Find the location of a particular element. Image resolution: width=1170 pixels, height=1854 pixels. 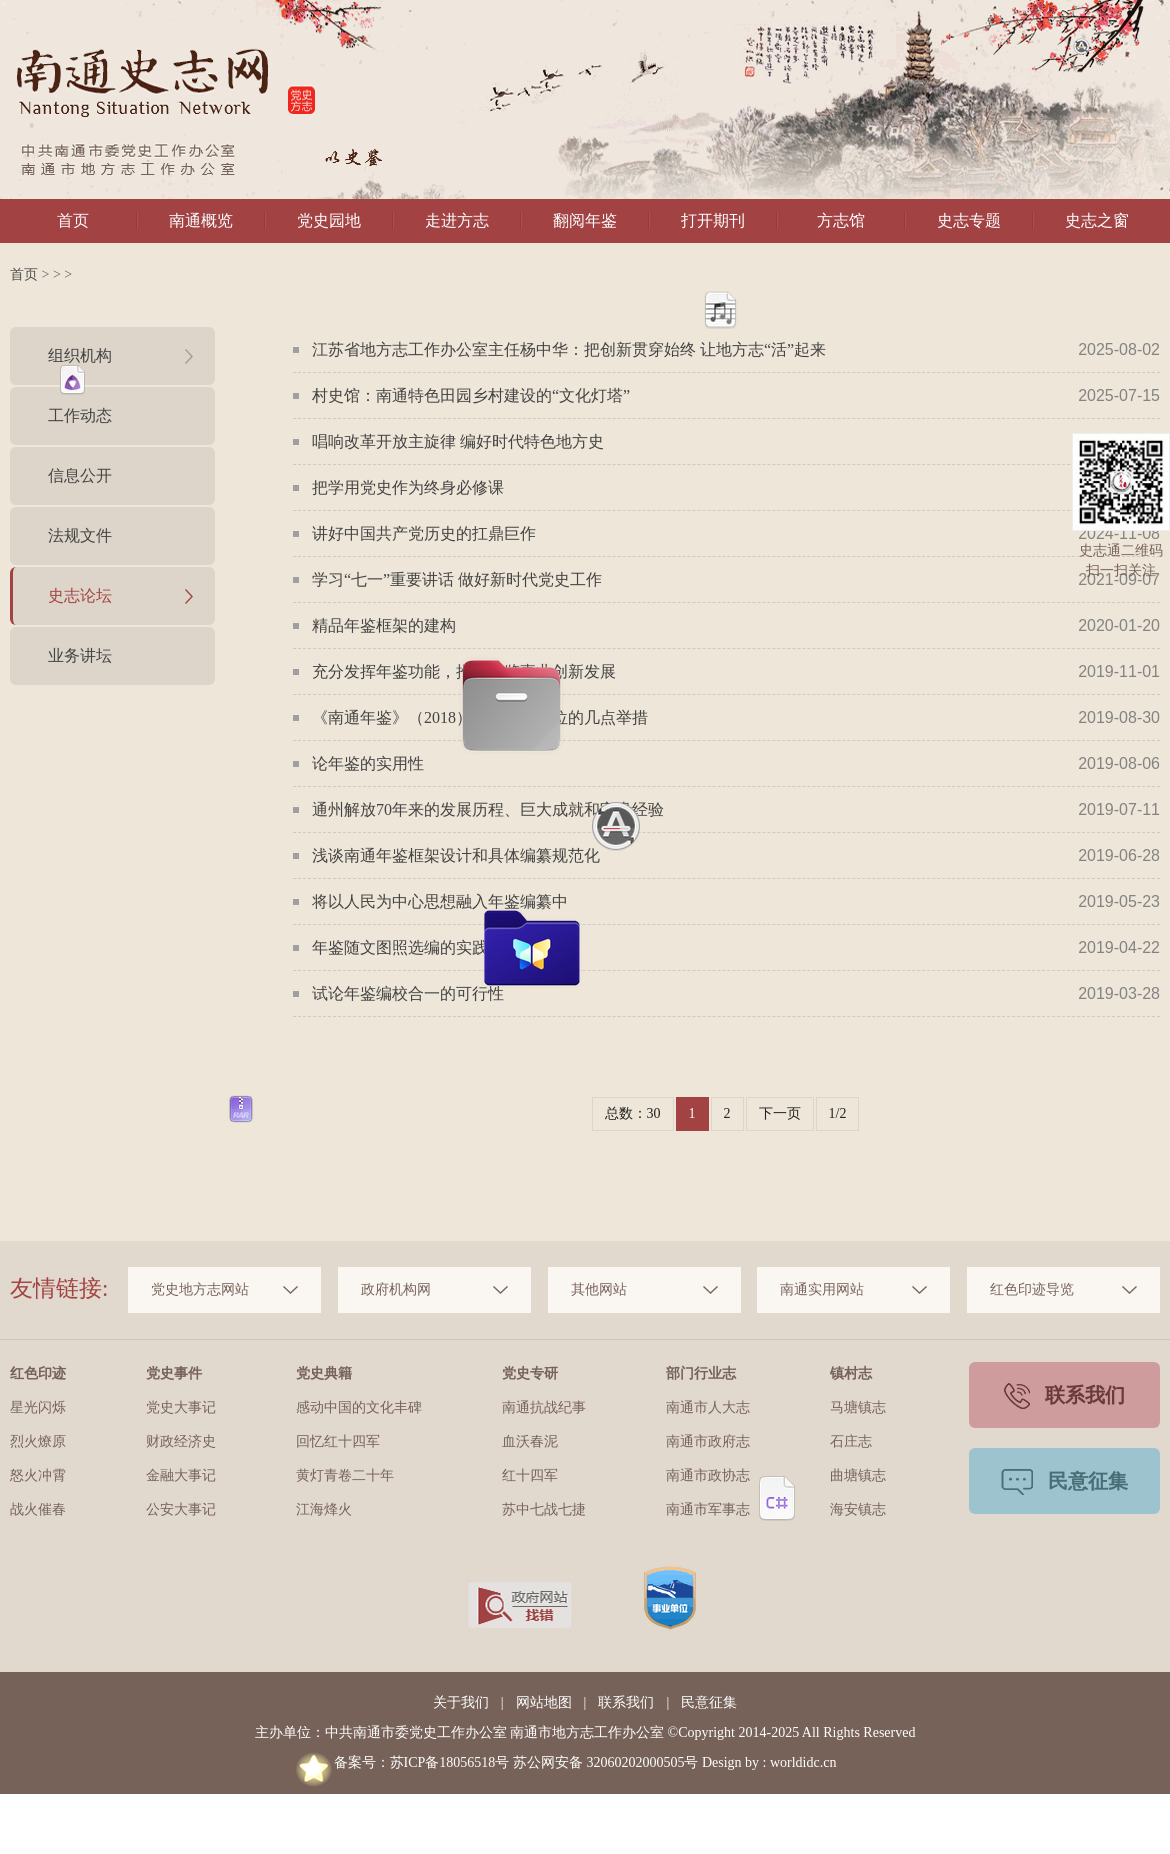

indicates a RAR compressed archive file is located at coordinates (241, 1109).